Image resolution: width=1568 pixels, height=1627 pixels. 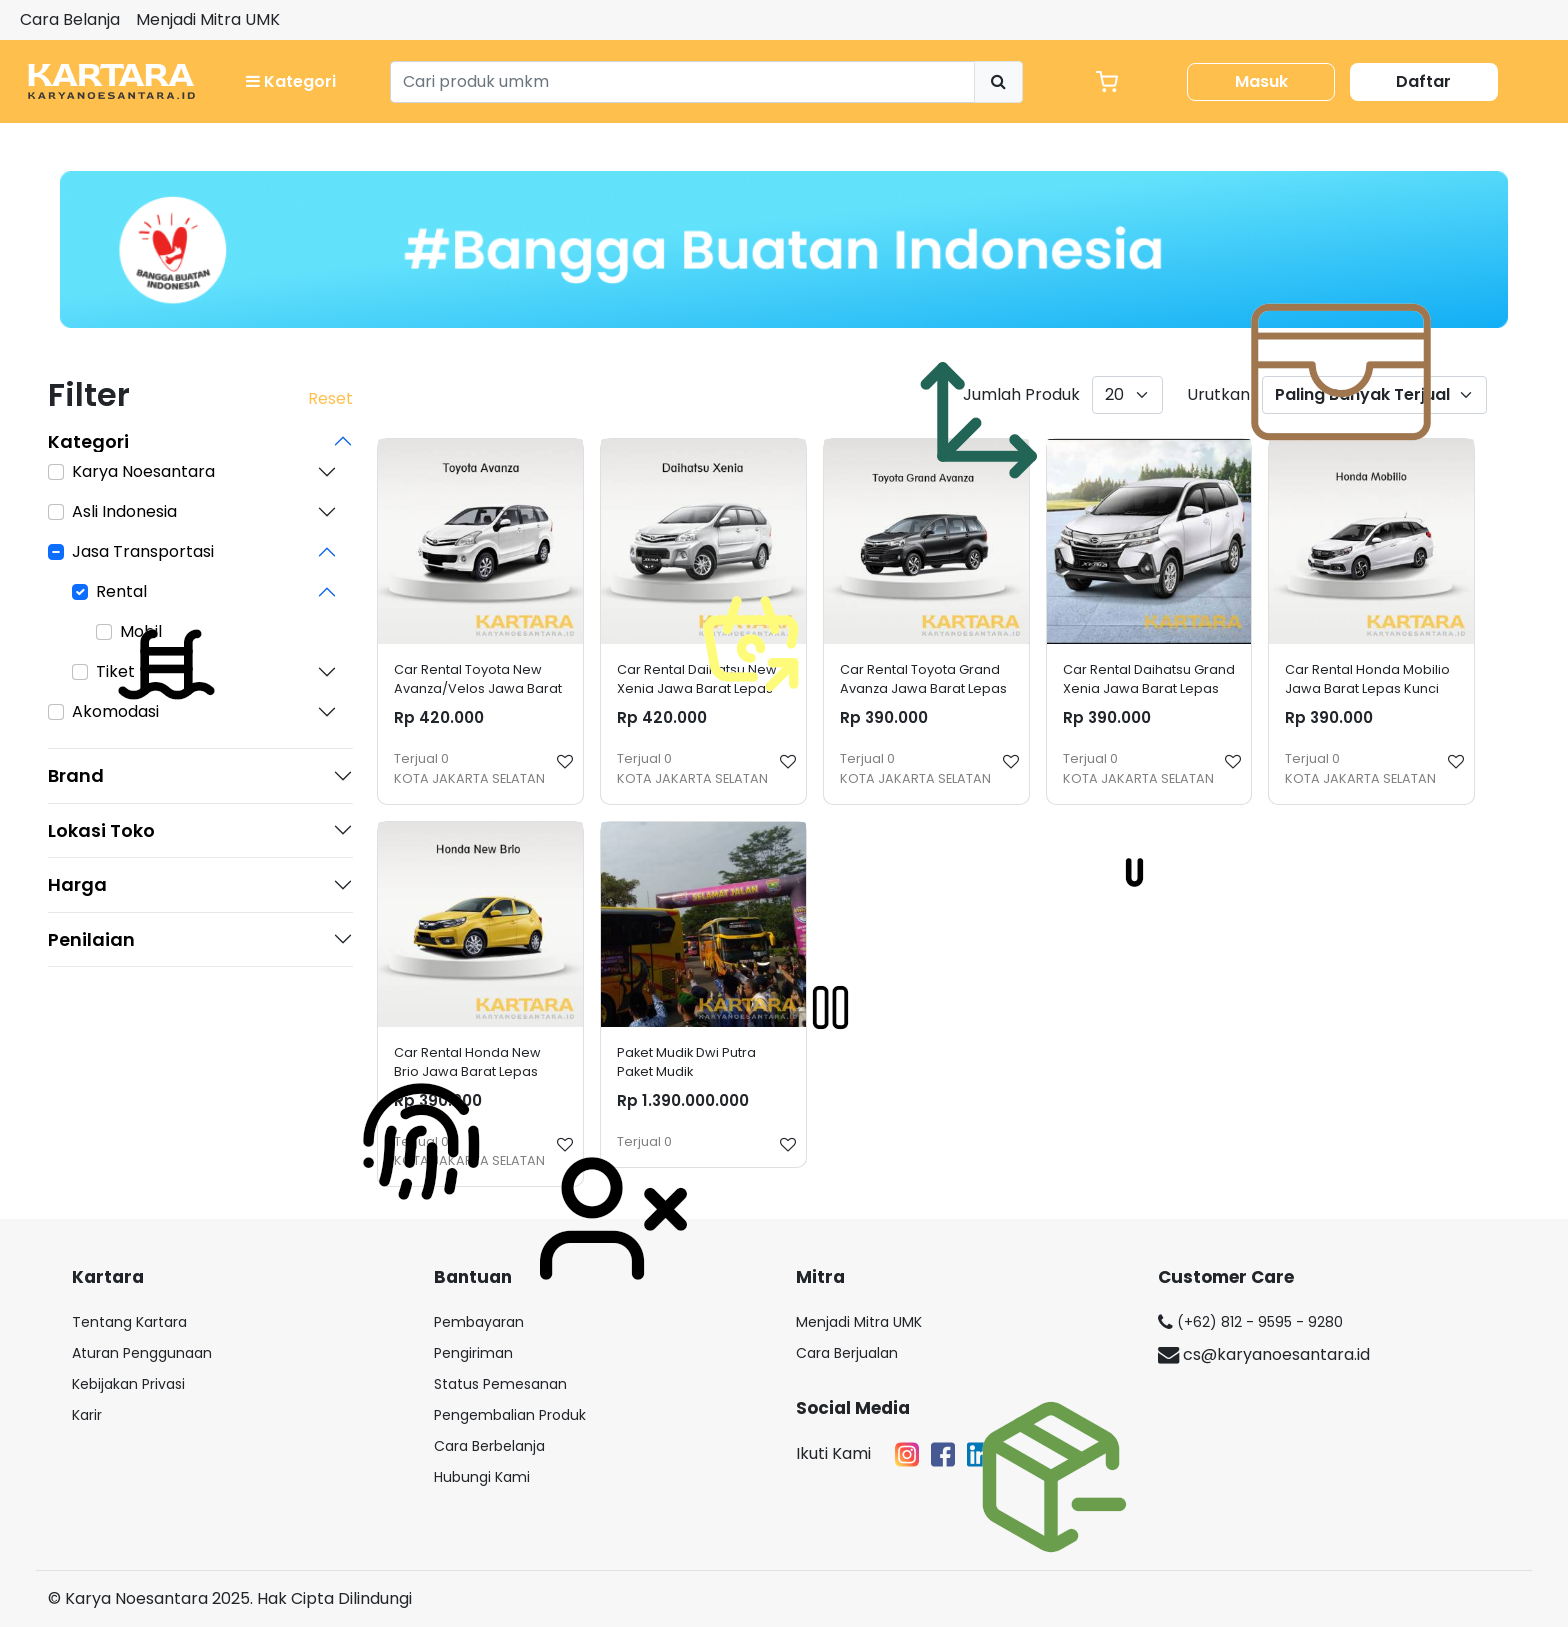 I want to click on share your shopping basket with others, so click(x=751, y=639).